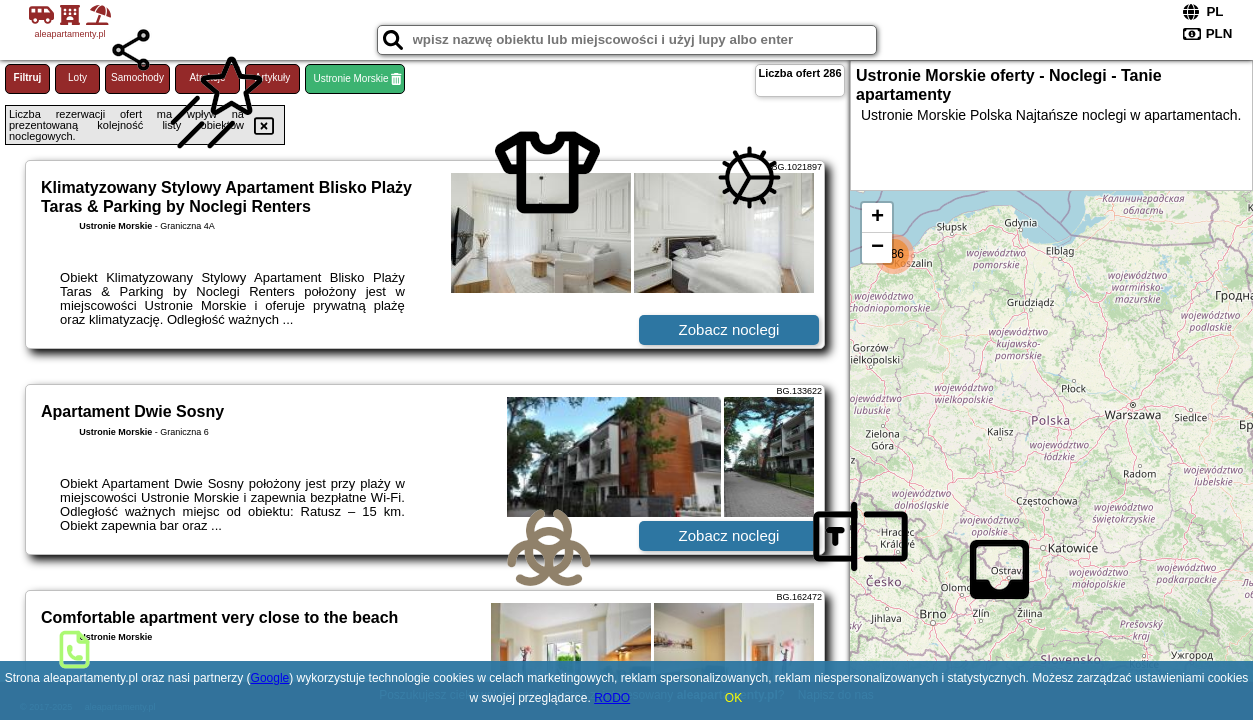 The image size is (1253, 720). I want to click on access your inbox, so click(999, 569).